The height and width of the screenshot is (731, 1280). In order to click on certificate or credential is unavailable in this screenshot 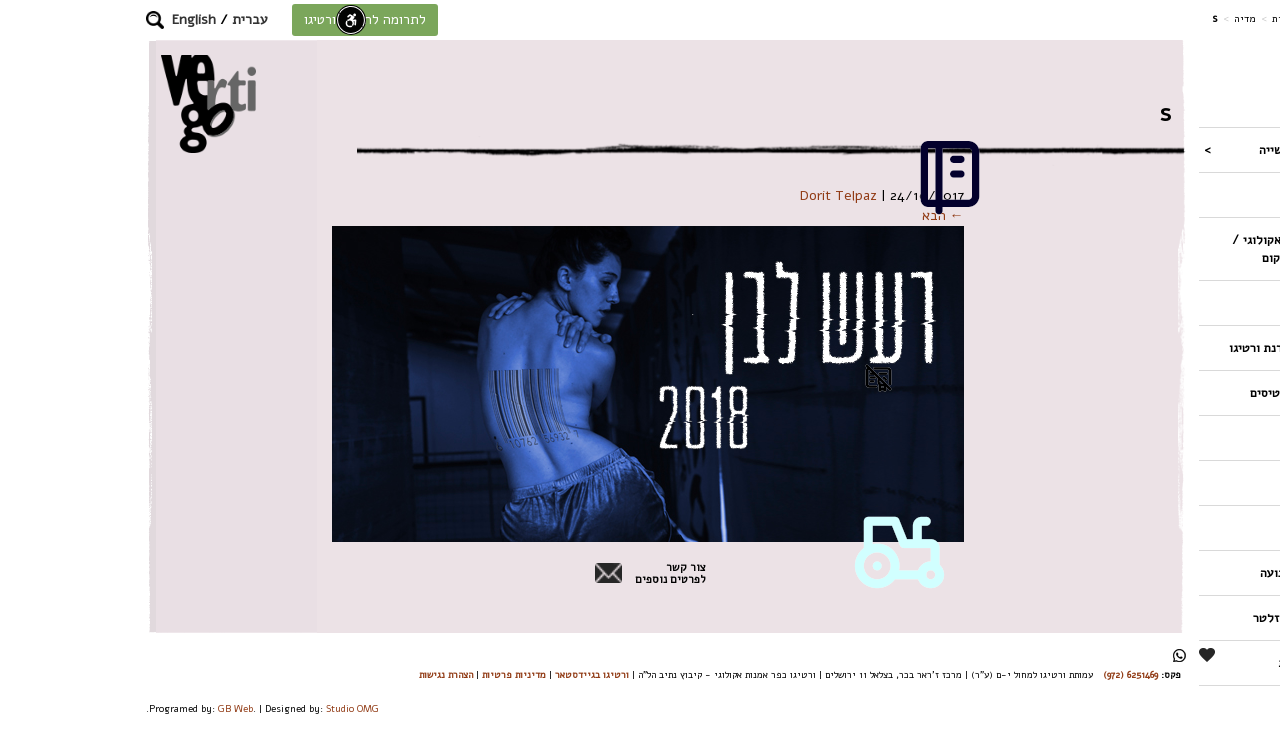, I will do `click(878, 377)`.